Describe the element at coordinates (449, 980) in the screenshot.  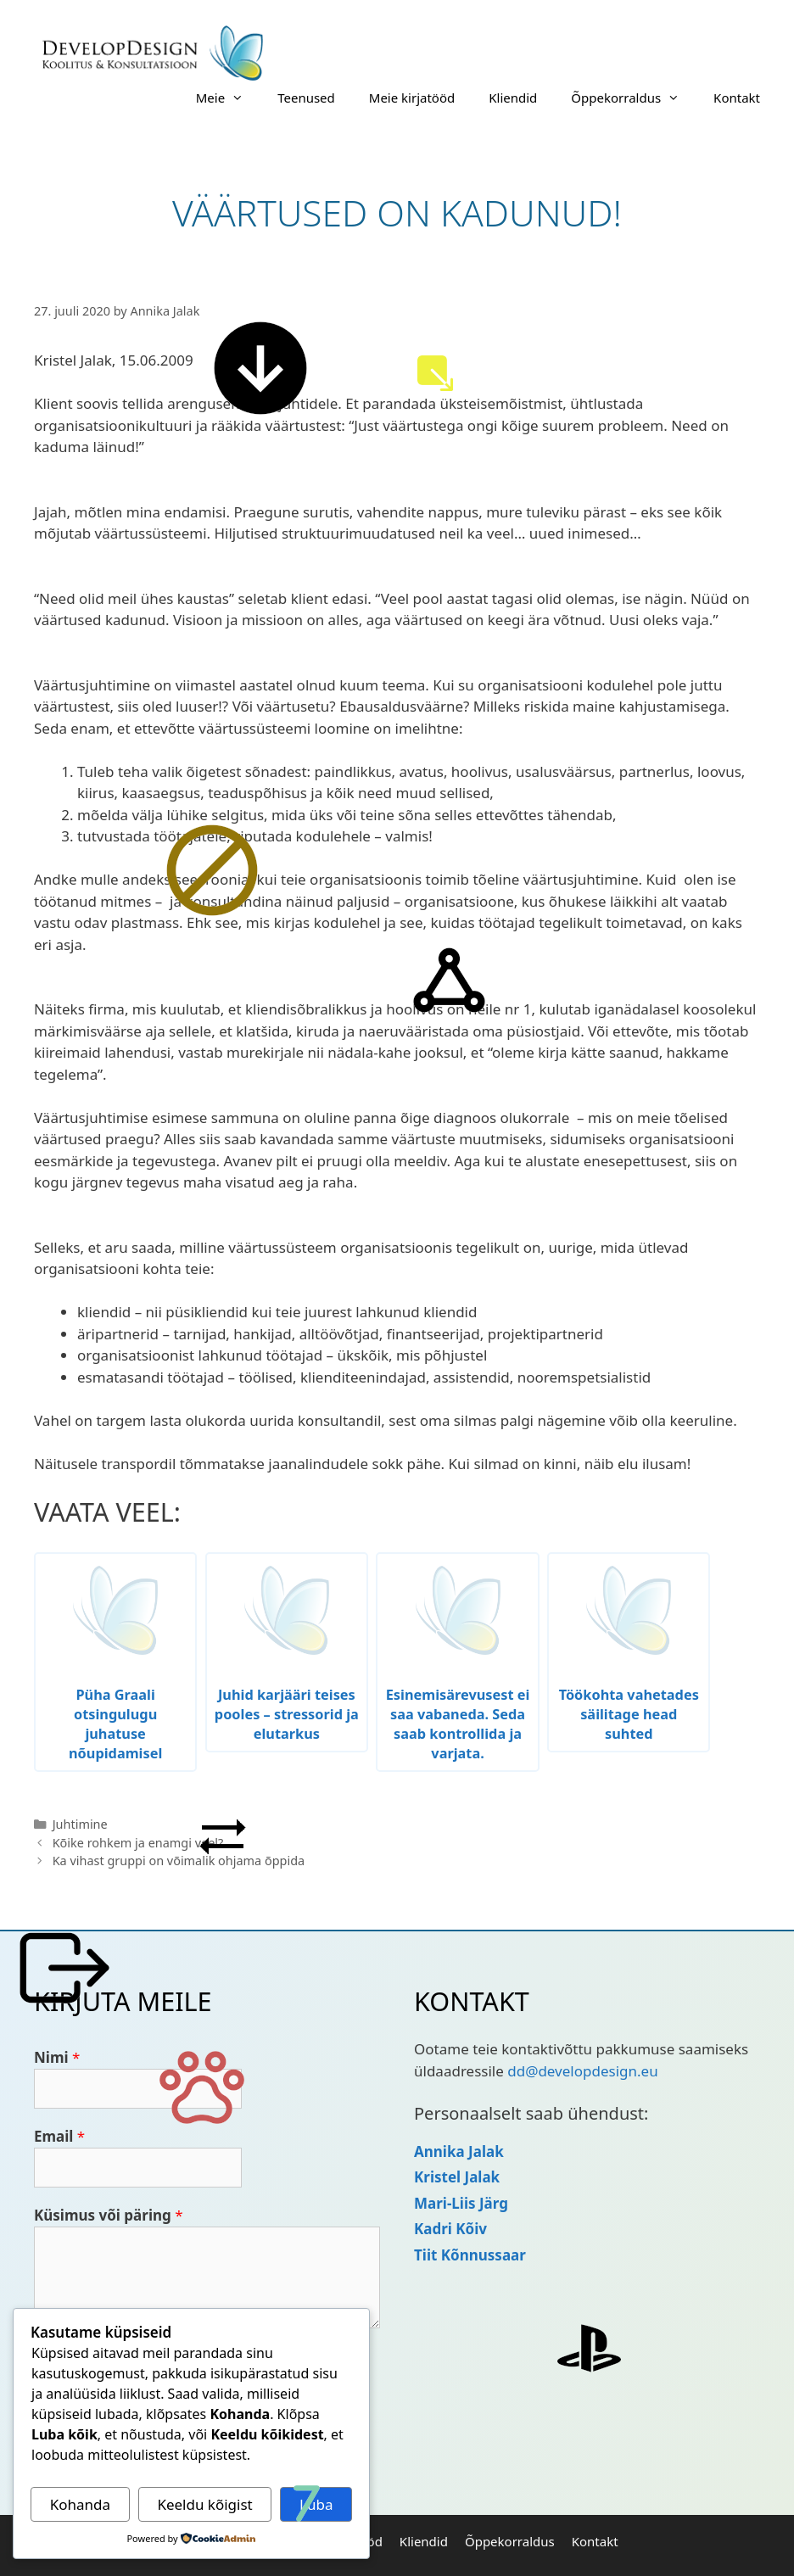
I see `view ring network topology` at that location.